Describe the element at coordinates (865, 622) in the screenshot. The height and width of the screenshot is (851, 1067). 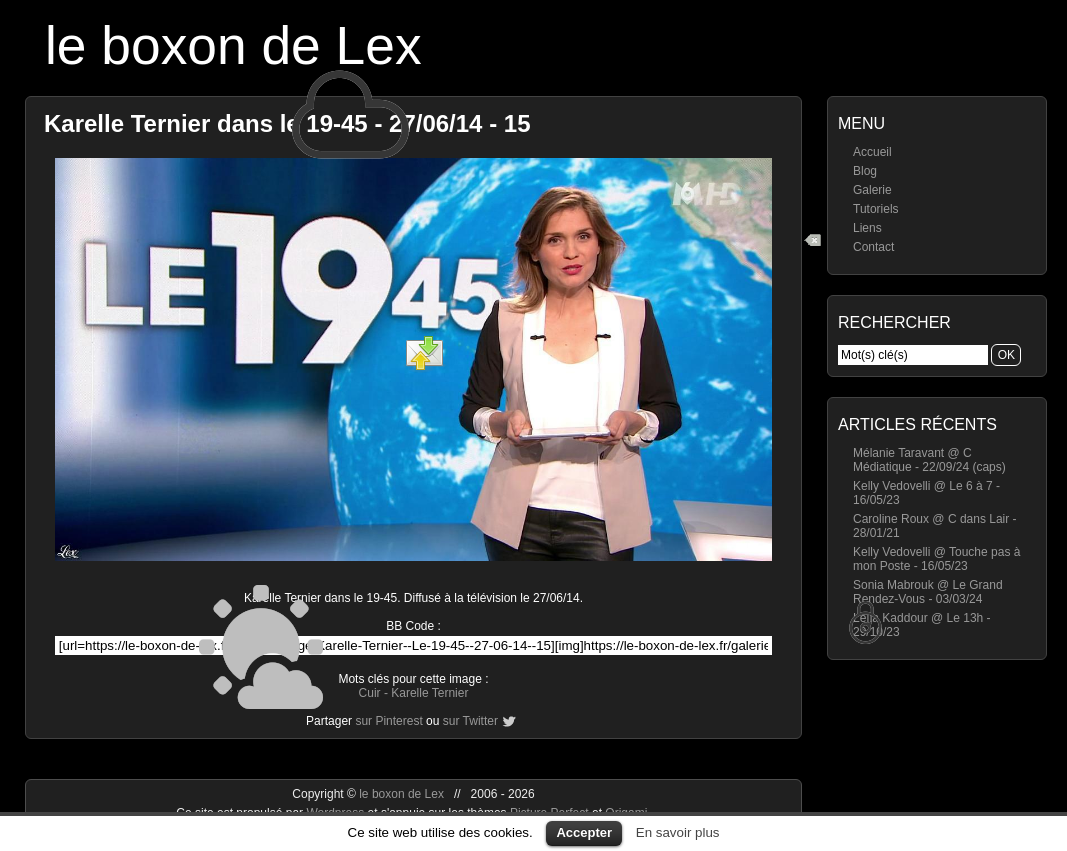
I see `open two-factor authentication app` at that location.